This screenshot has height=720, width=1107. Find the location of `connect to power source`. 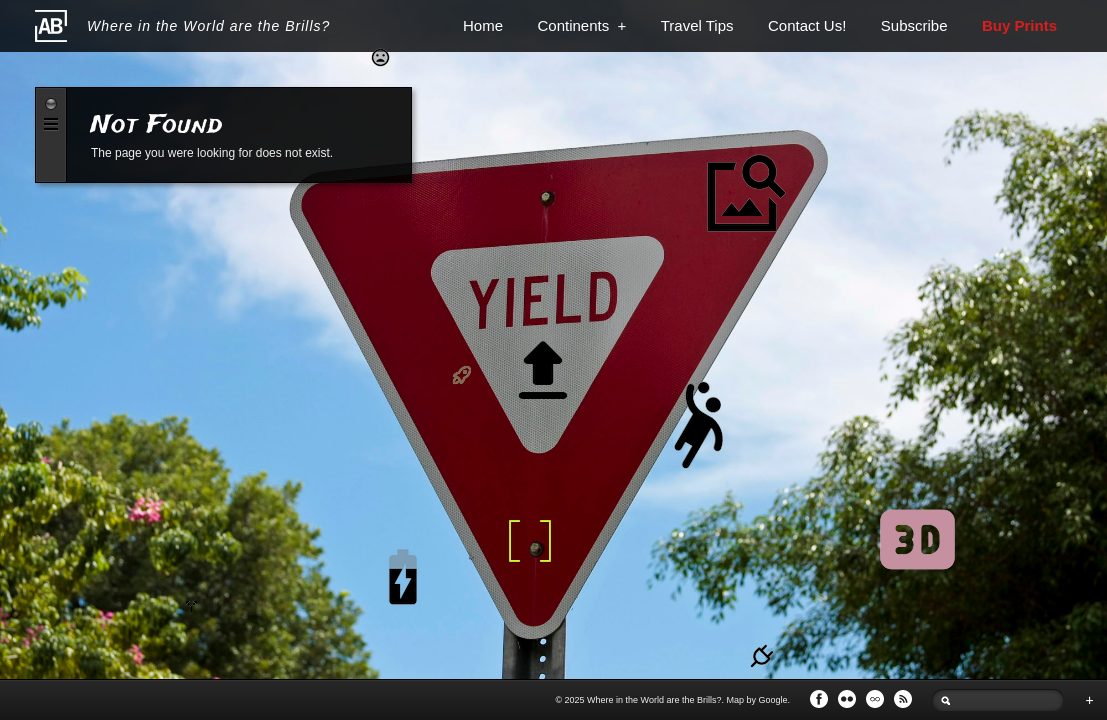

connect to power source is located at coordinates (762, 656).